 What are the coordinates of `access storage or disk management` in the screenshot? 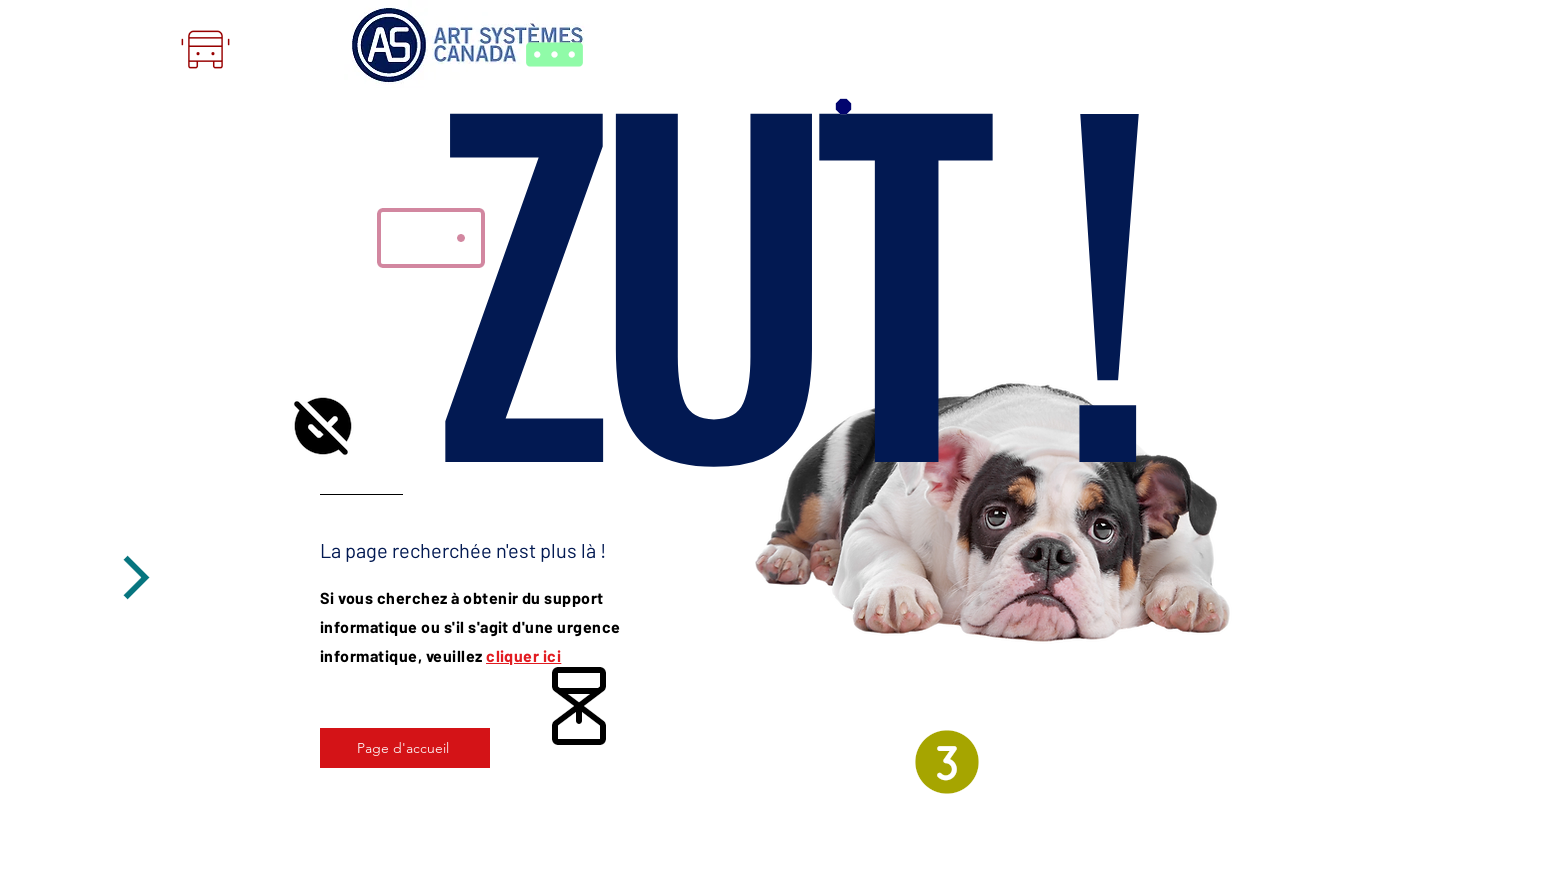 It's located at (431, 238).